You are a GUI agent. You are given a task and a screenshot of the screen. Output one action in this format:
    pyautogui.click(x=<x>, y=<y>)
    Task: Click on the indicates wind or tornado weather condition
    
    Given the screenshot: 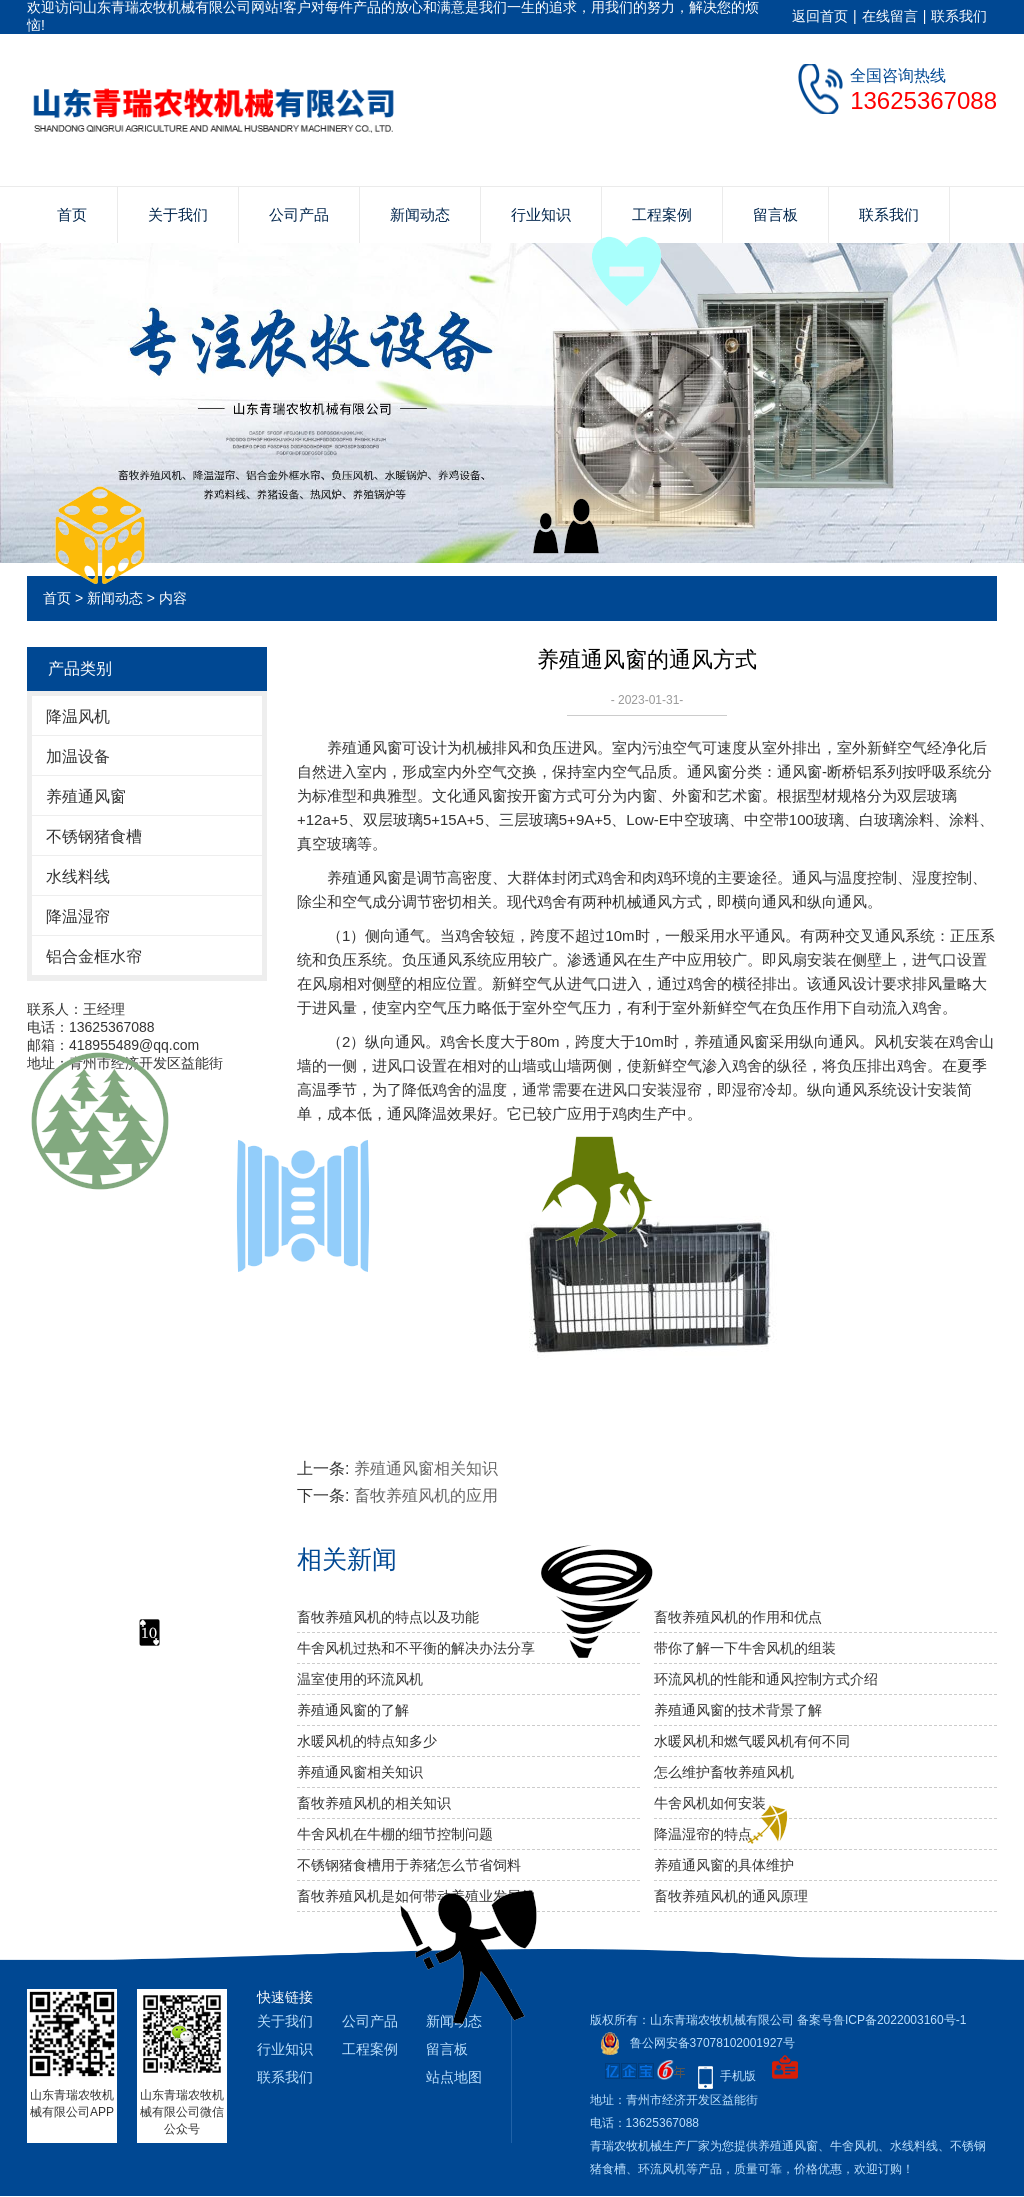 What is the action you would take?
    pyautogui.click(x=597, y=1602)
    